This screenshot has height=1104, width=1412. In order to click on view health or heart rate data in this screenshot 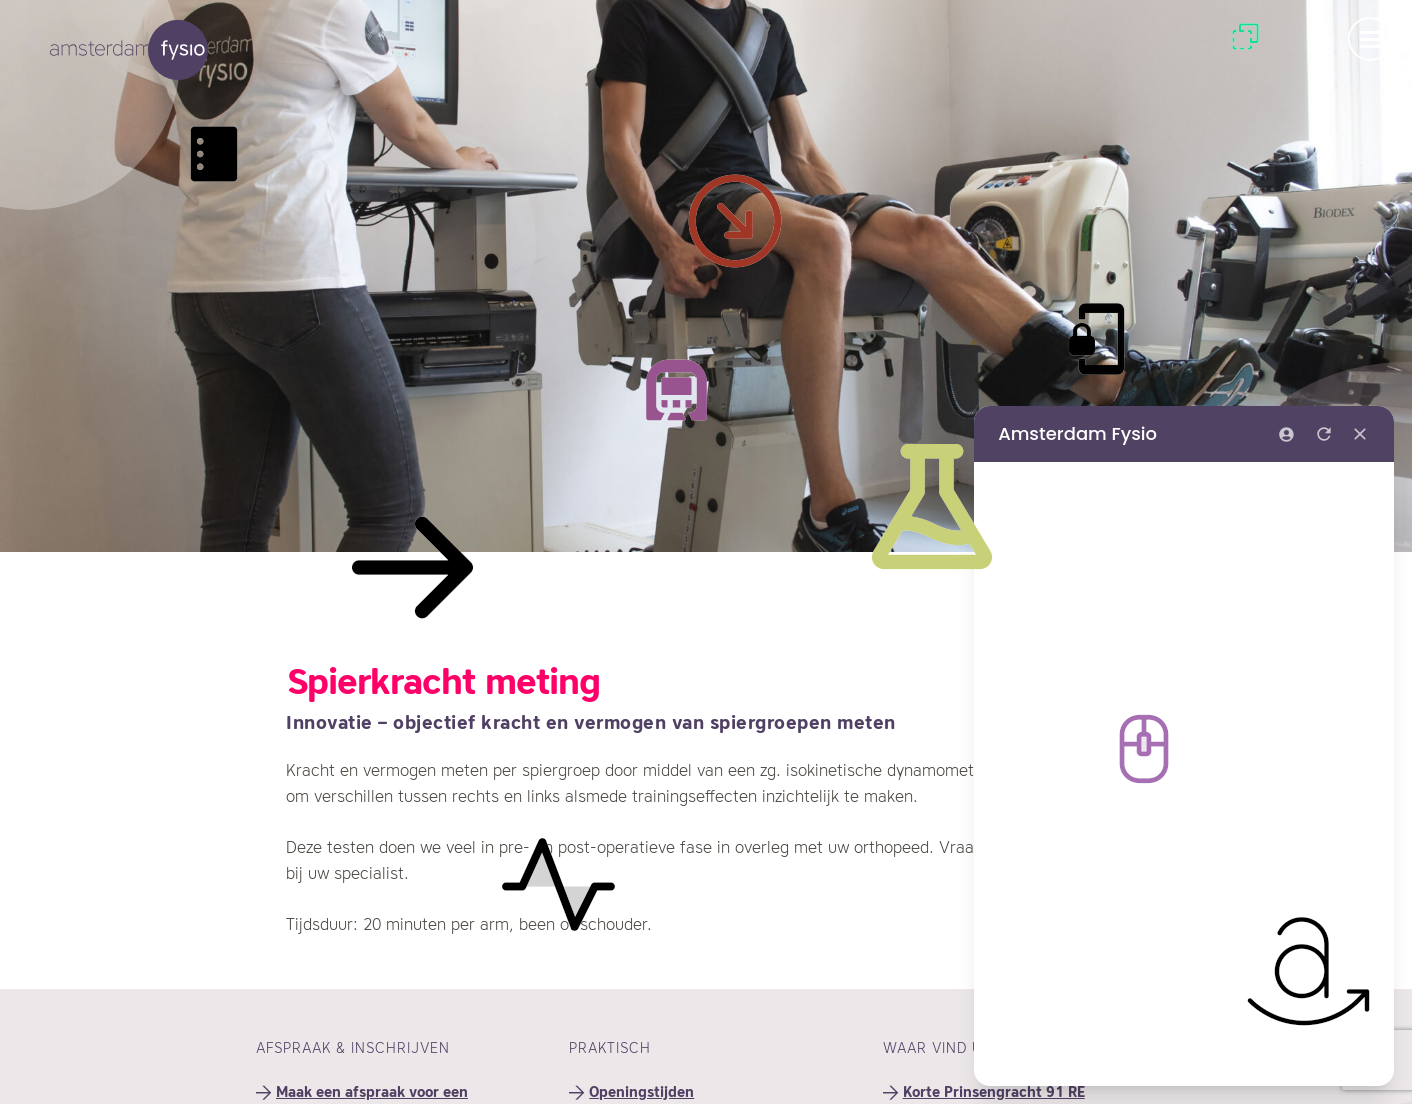, I will do `click(558, 886)`.